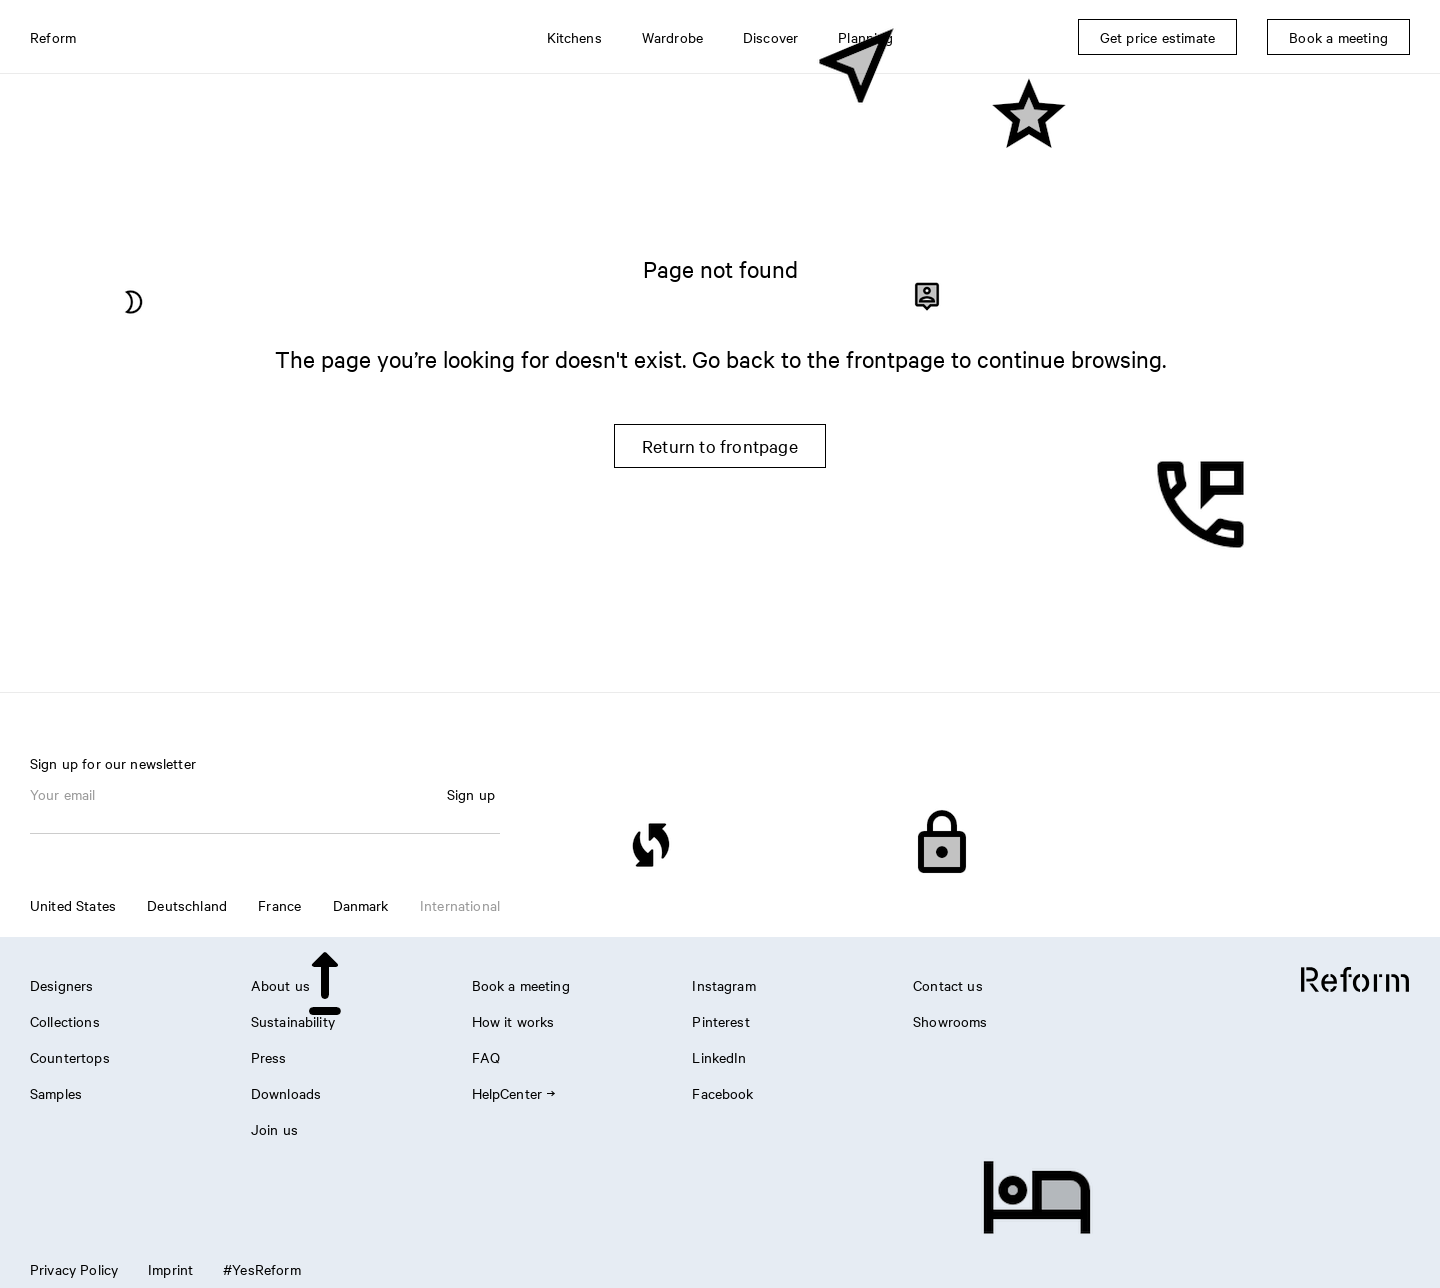 The width and height of the screenshot is (1440, 1288). Describe the element at coordinates (856, 65) in the screenshot. I see `access navigation or directions` at that location.